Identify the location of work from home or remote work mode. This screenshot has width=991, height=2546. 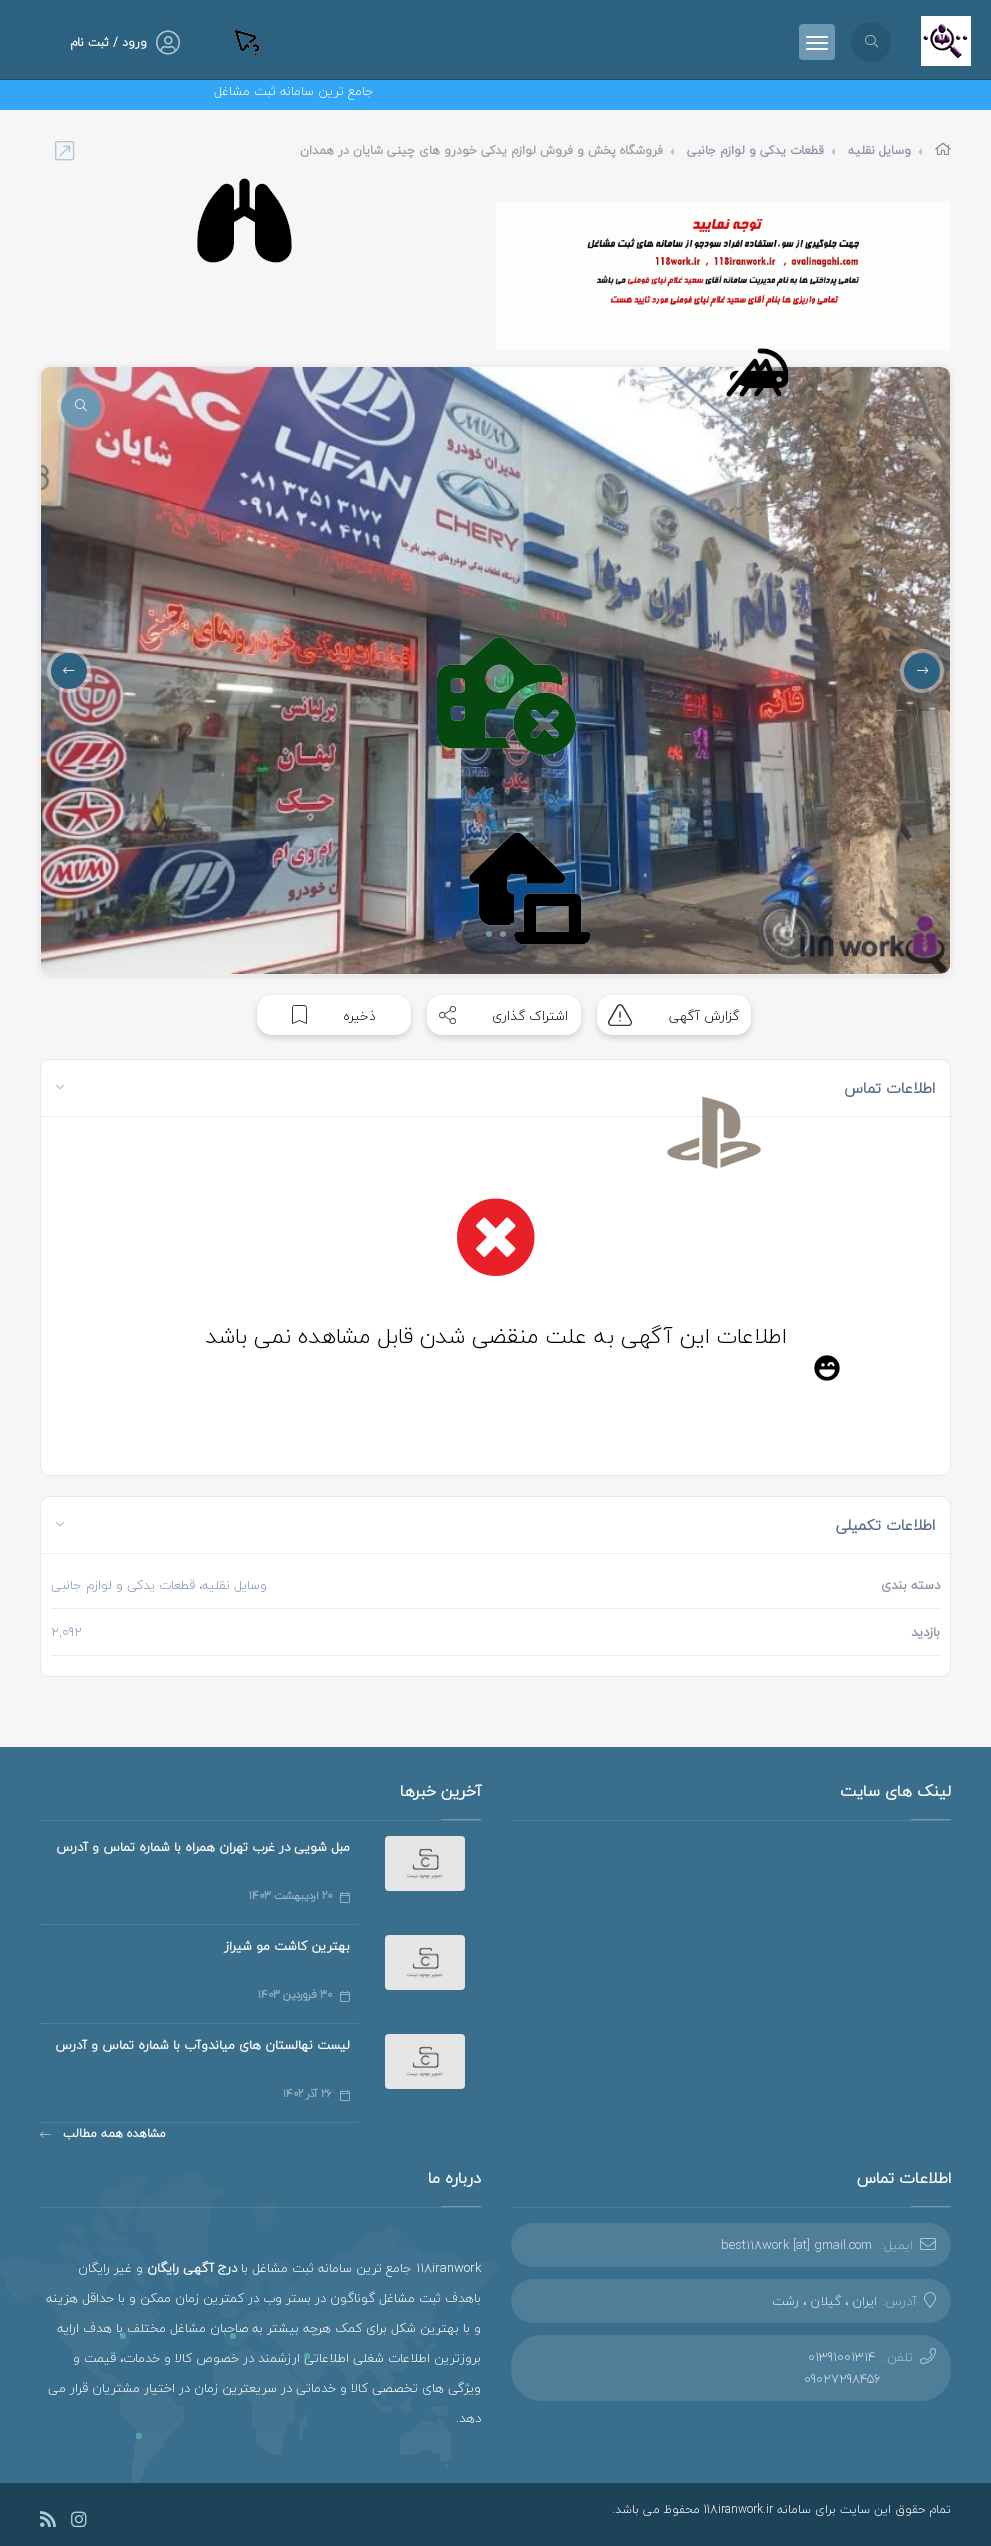
(530, 887).